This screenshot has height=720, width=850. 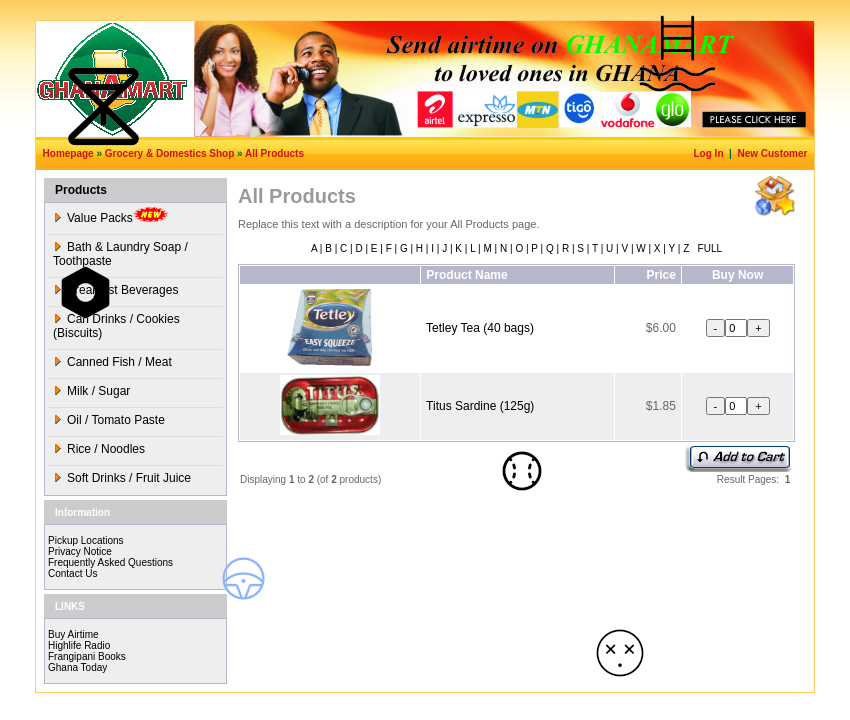 I want to click on view baseball scores or stats, so click(x=522, y=471).